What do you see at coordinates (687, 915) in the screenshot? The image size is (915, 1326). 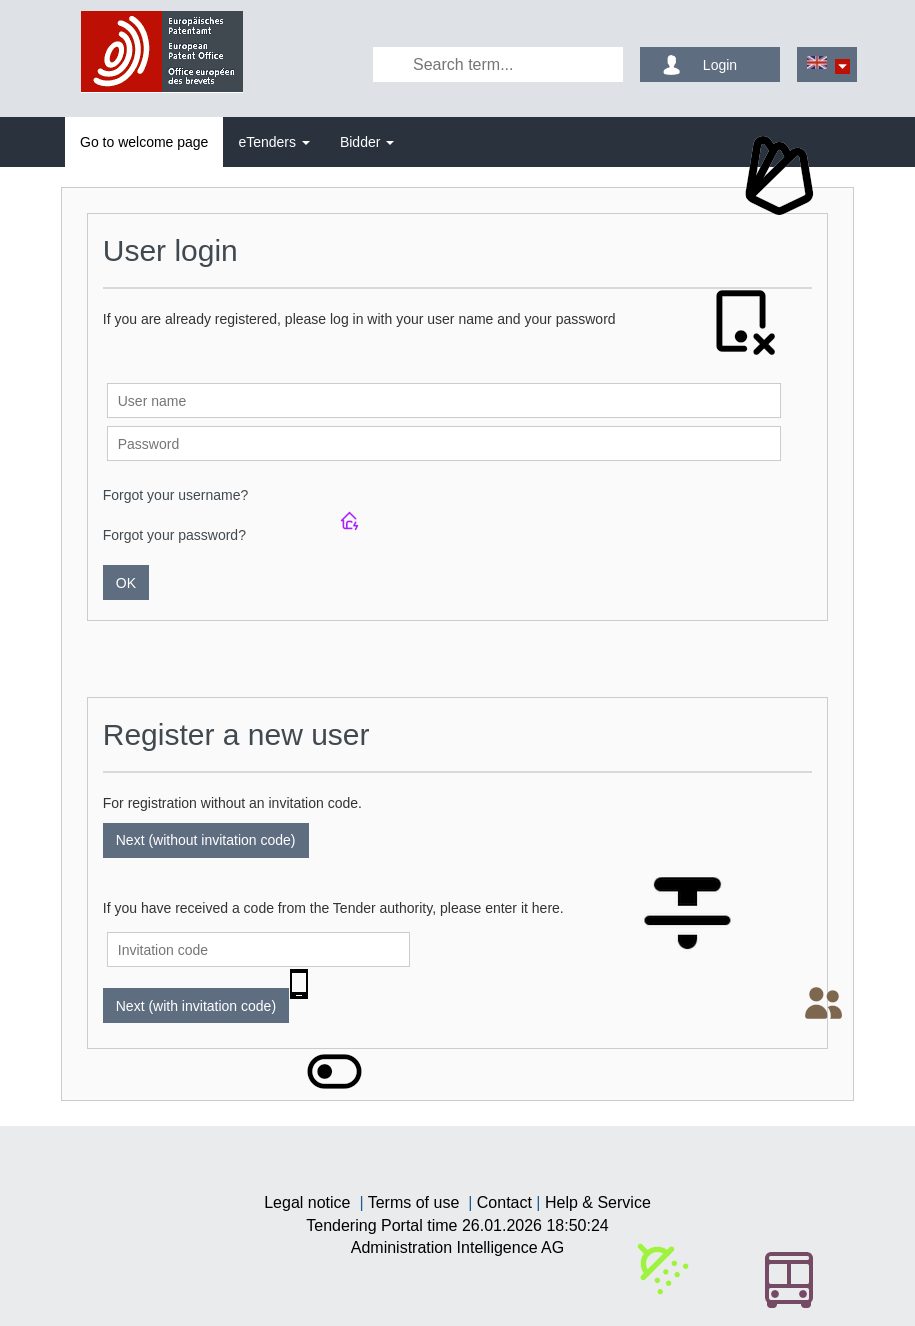 I see `apply strikethrough formatting to selected text` at bounding box center [687, 915].